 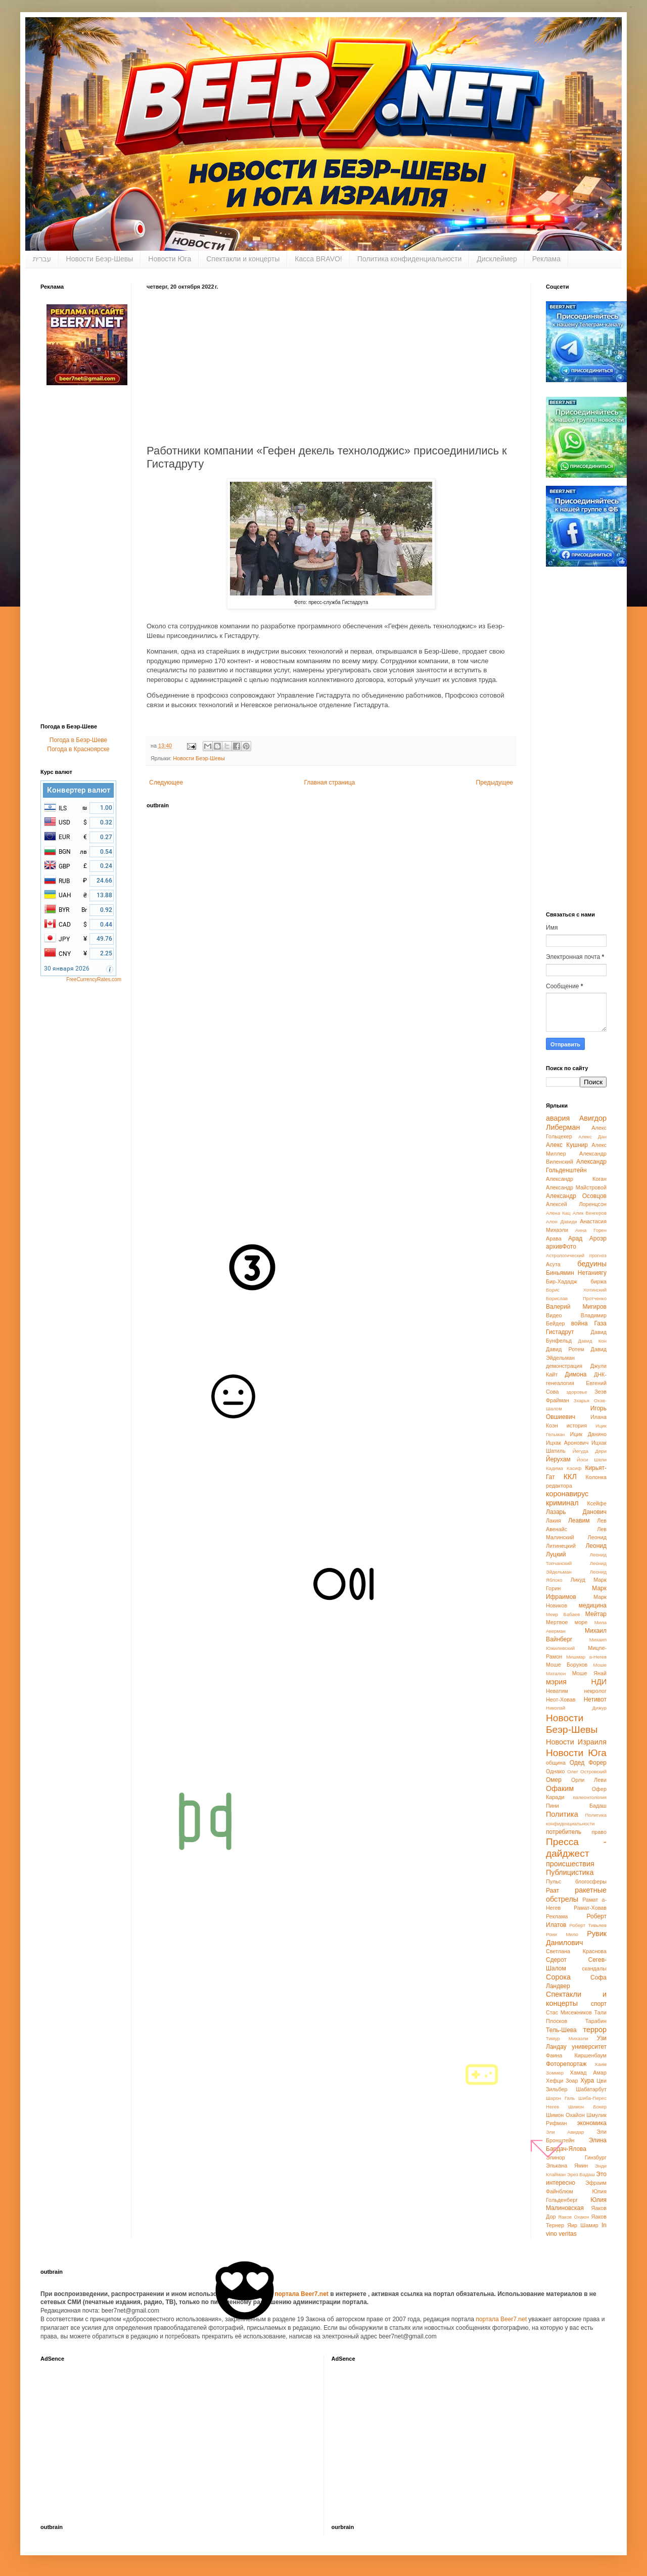 I want to click on react with love or adoration, so click(x=245, y=2290).